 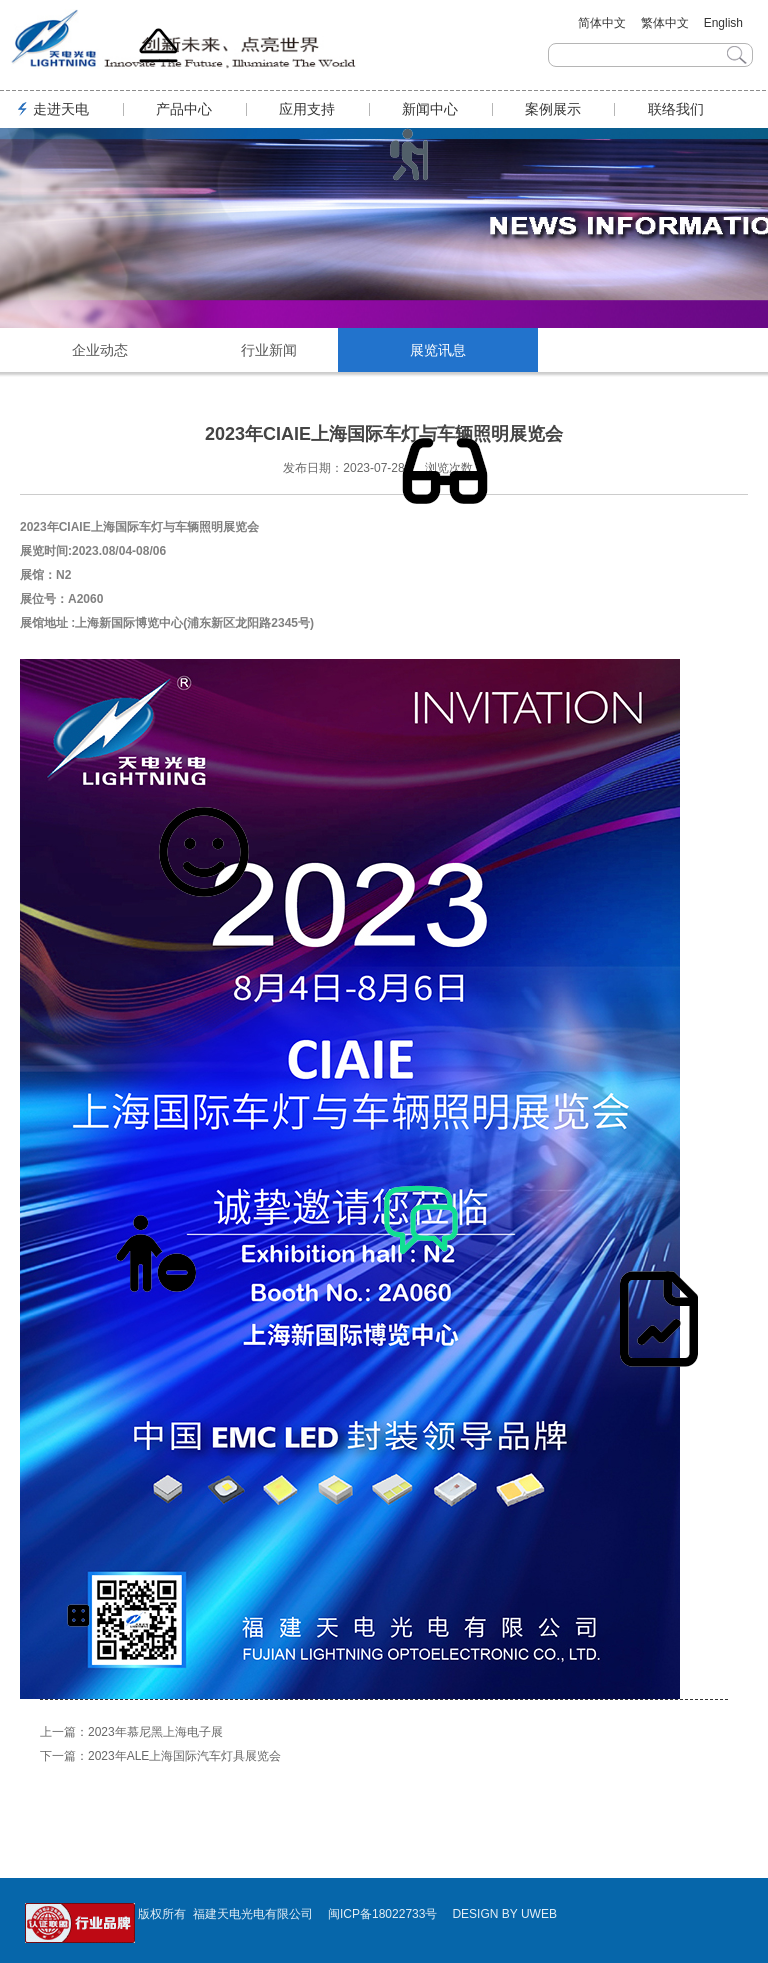 What do you see at coordinates (158, 47) in the screenshot?
I see `eject media or disc` at bounding box center [158, 47].